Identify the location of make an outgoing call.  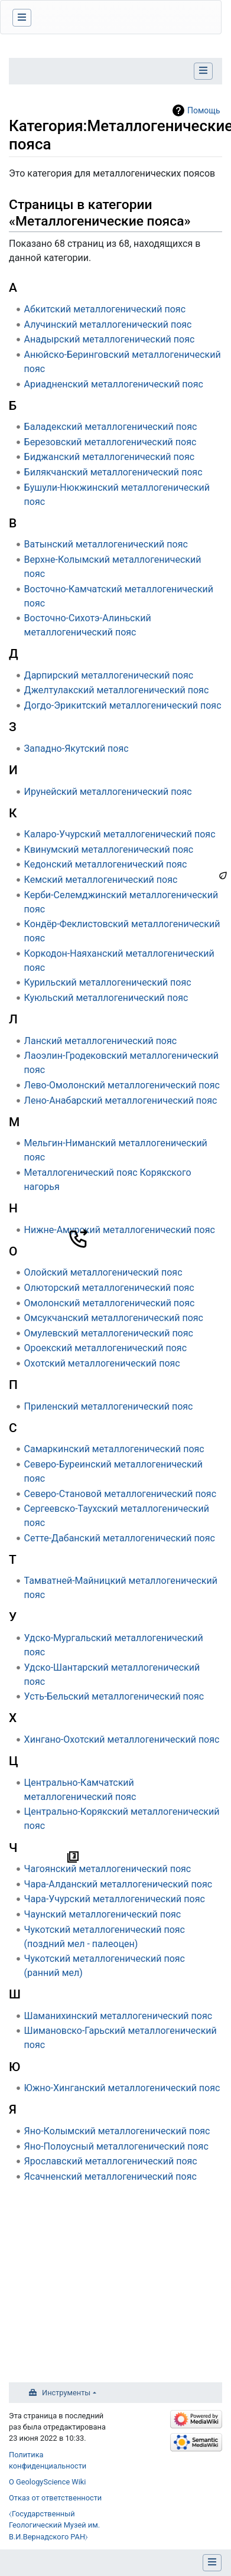
(78, 1238).